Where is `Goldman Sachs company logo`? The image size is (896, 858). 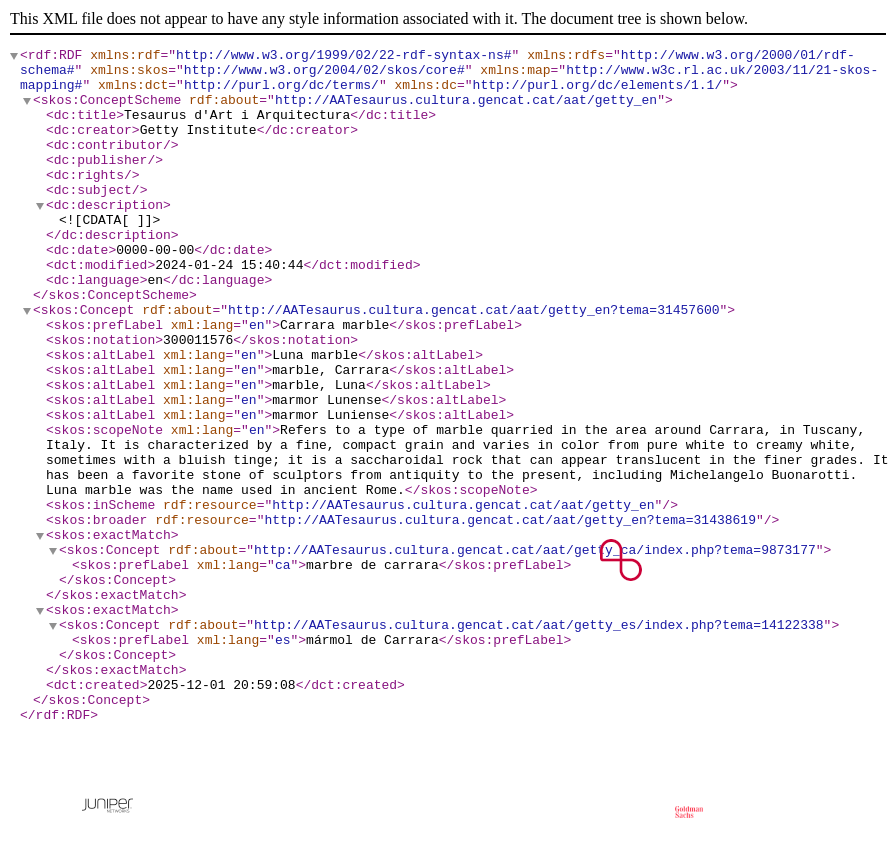 Goldman Sachs company logo is located at coordinates (689, 812).